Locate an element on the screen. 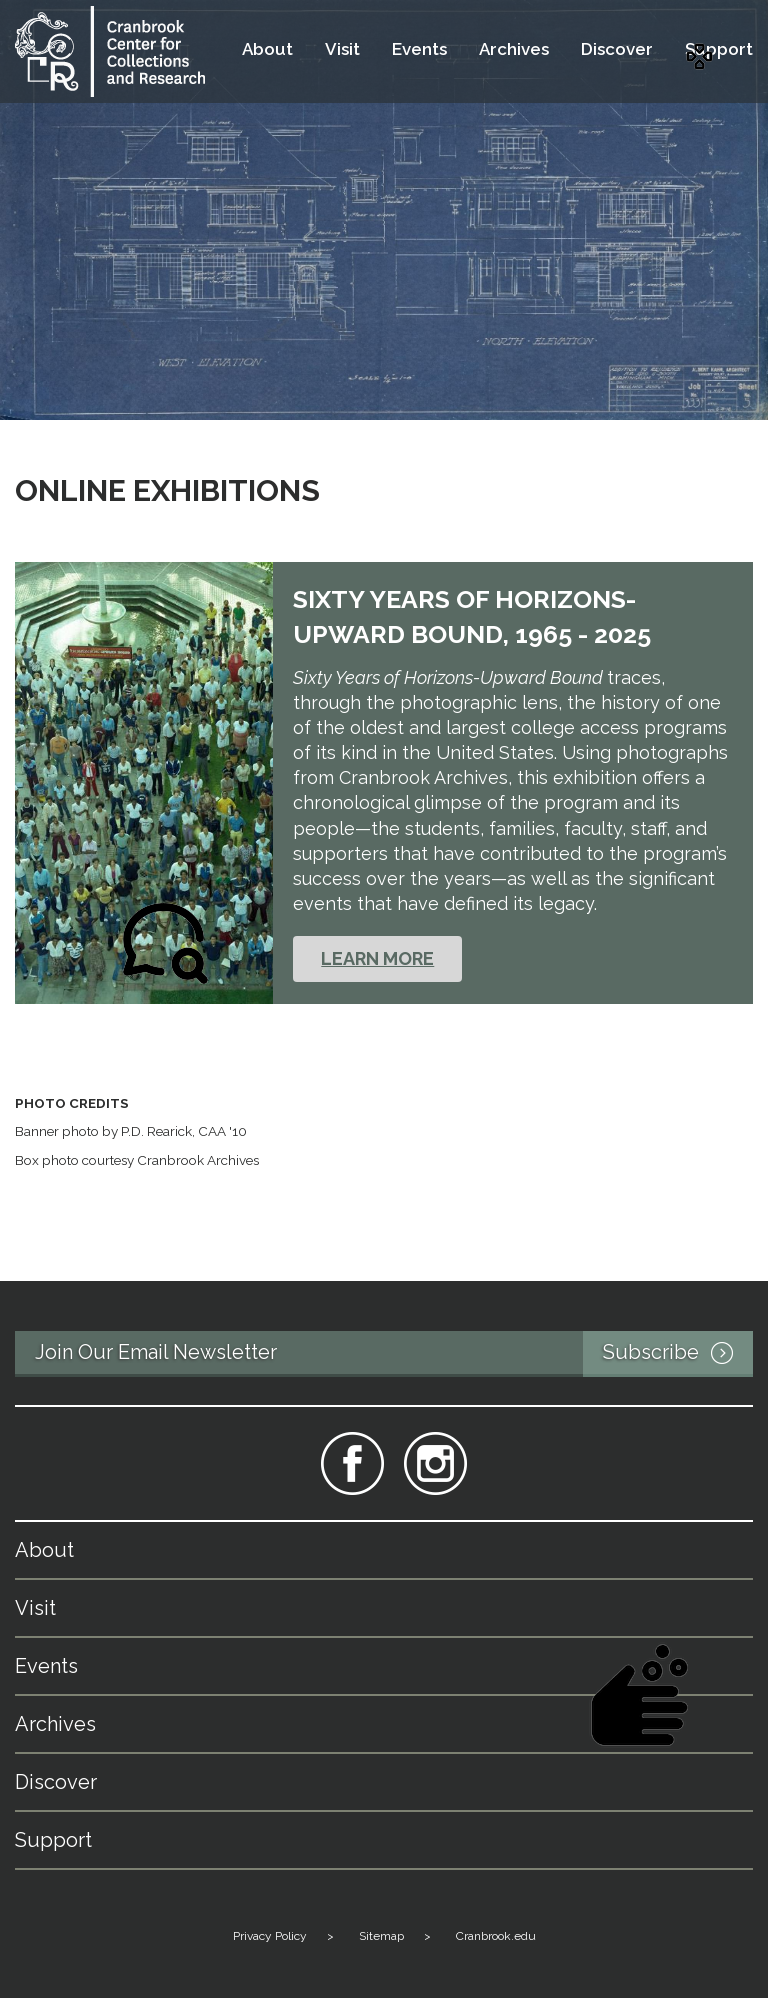 Image resolution: width=768 pixels, height=1998 pixels. search through your messages is located at coordinates (163, 939).